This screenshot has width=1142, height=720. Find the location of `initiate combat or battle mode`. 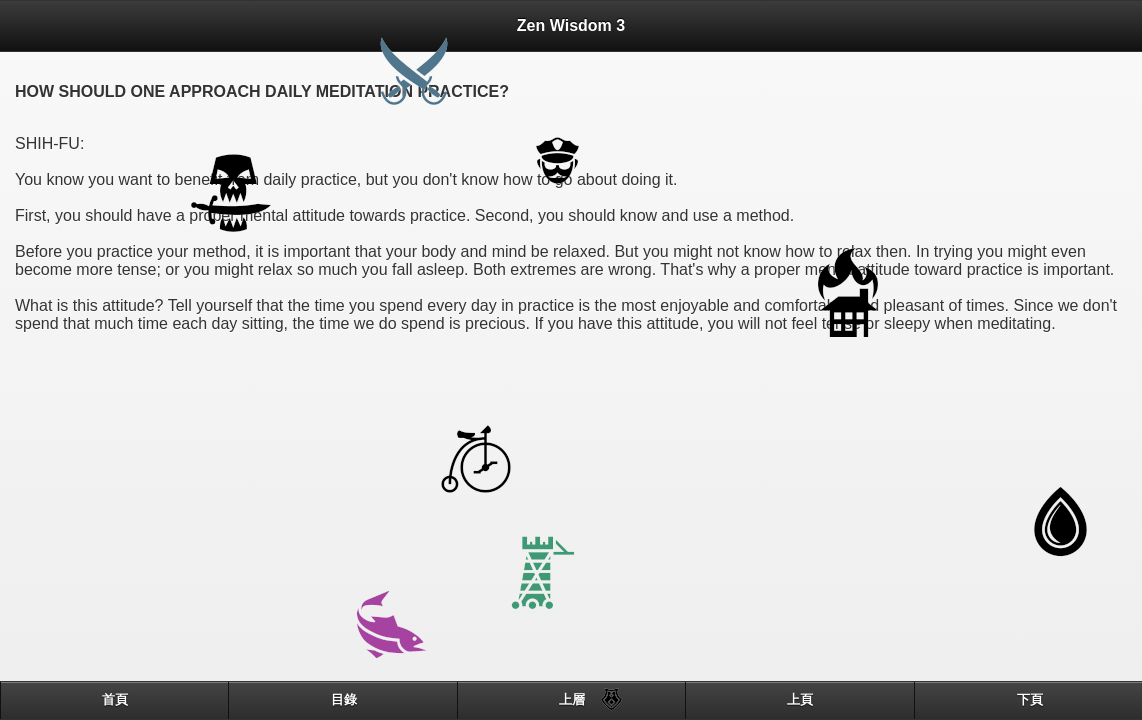

initiate combat or battle mode is located at coordinates (414, 71).